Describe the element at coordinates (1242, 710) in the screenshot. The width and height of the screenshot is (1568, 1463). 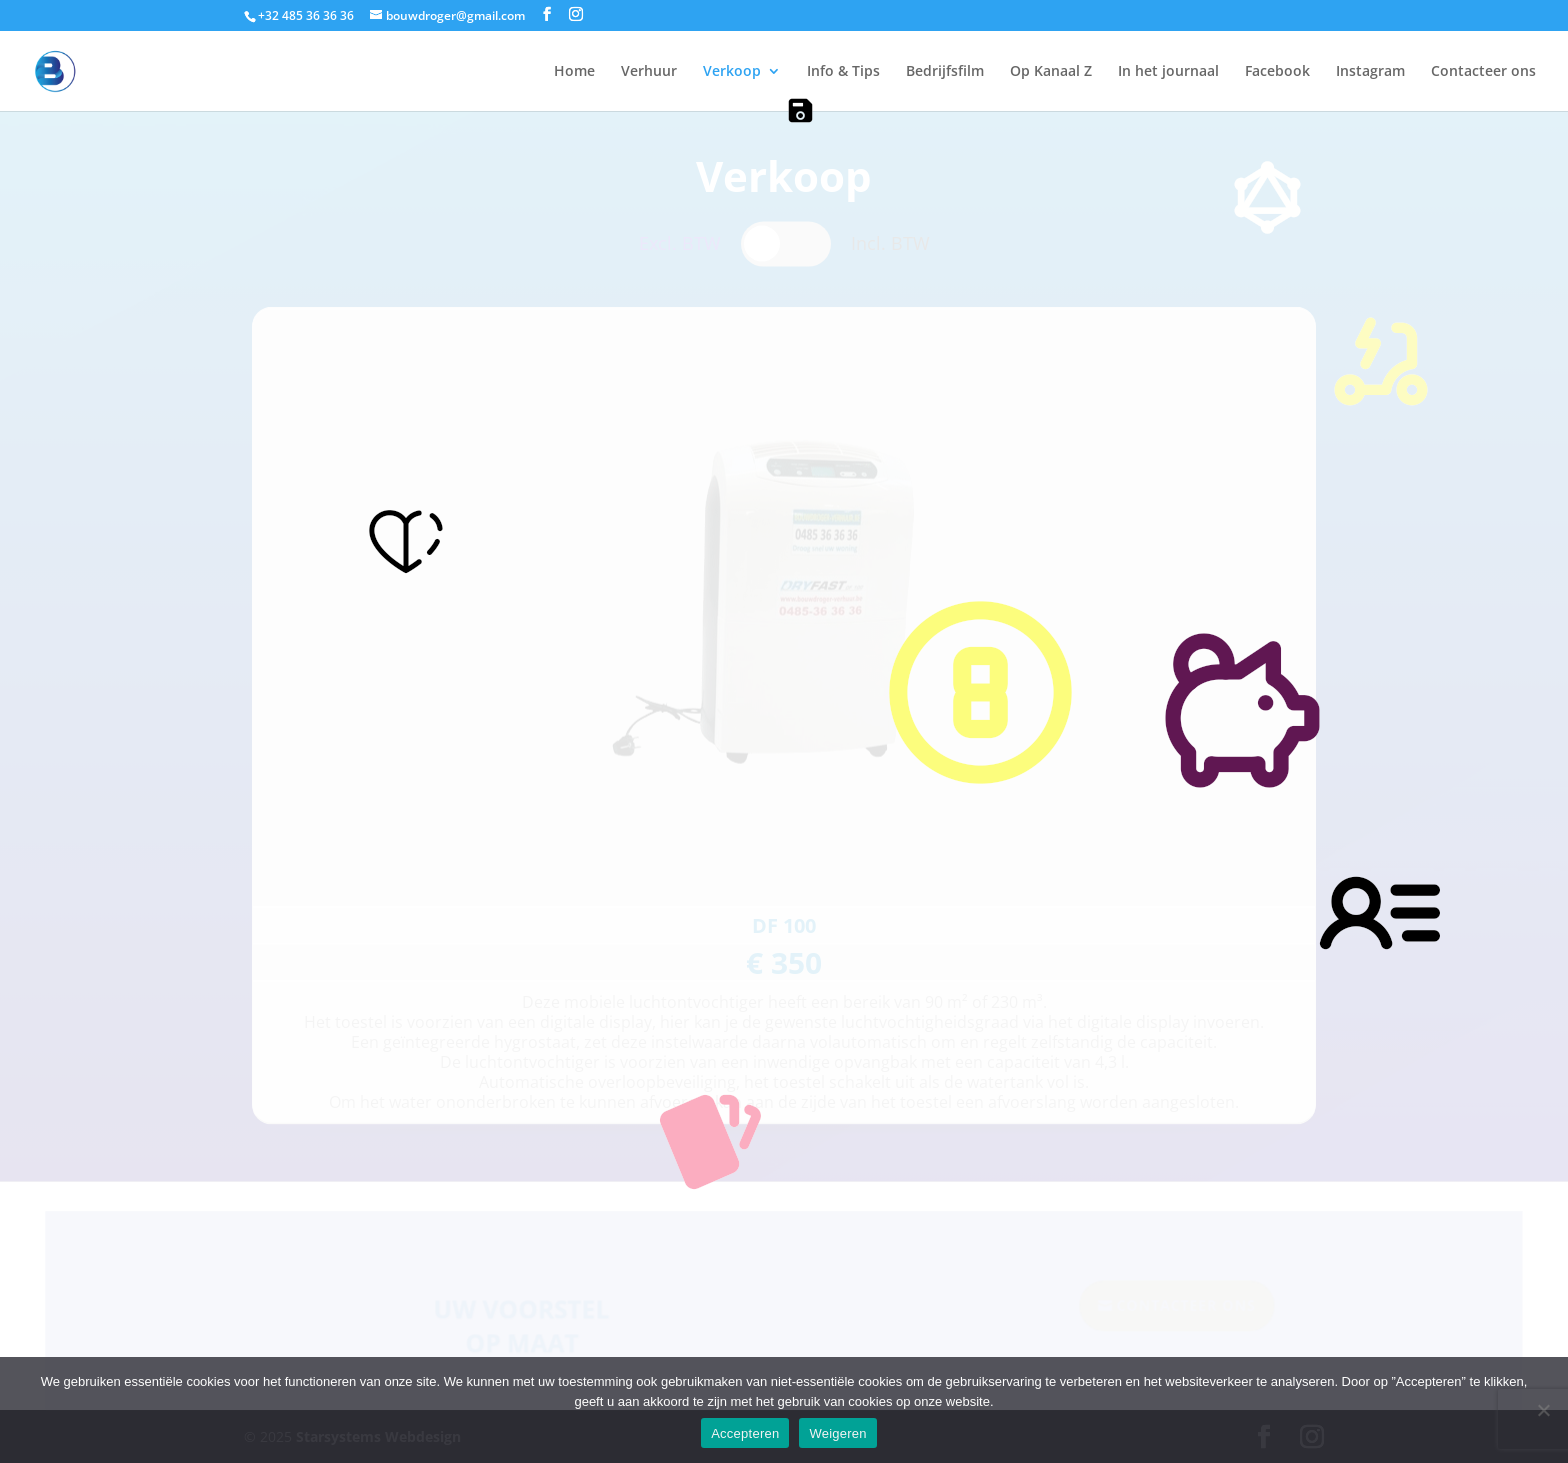
I see `view your savings account` at that location.